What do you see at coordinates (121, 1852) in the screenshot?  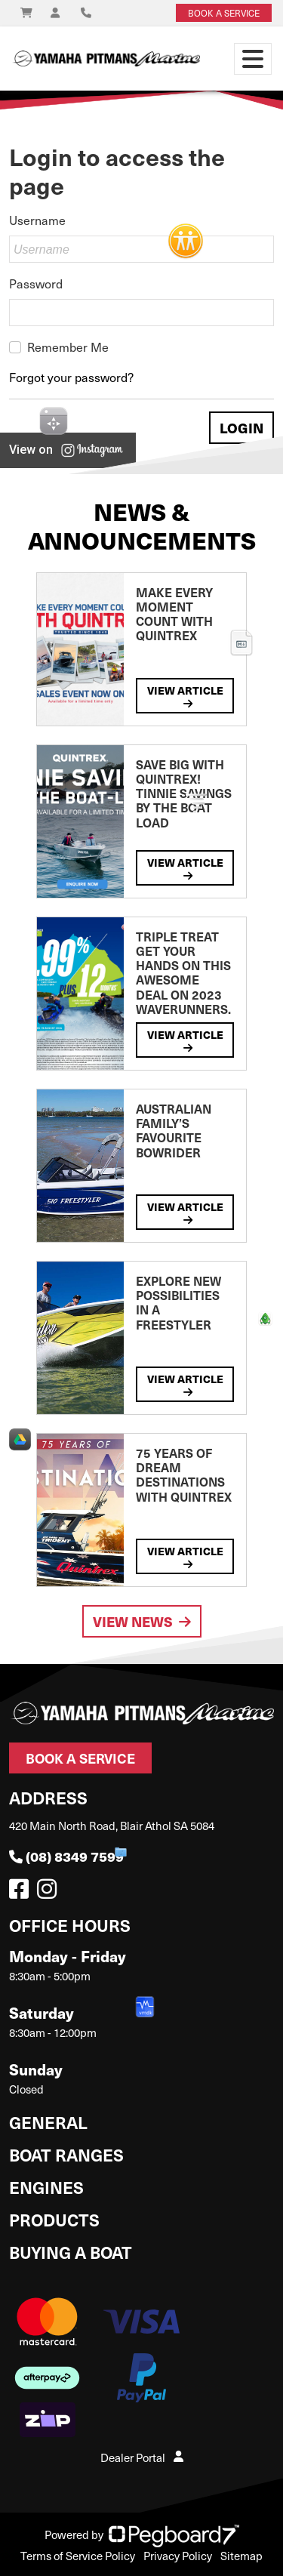 I see `open your audio files folder` at bounding box center [121, 1852].